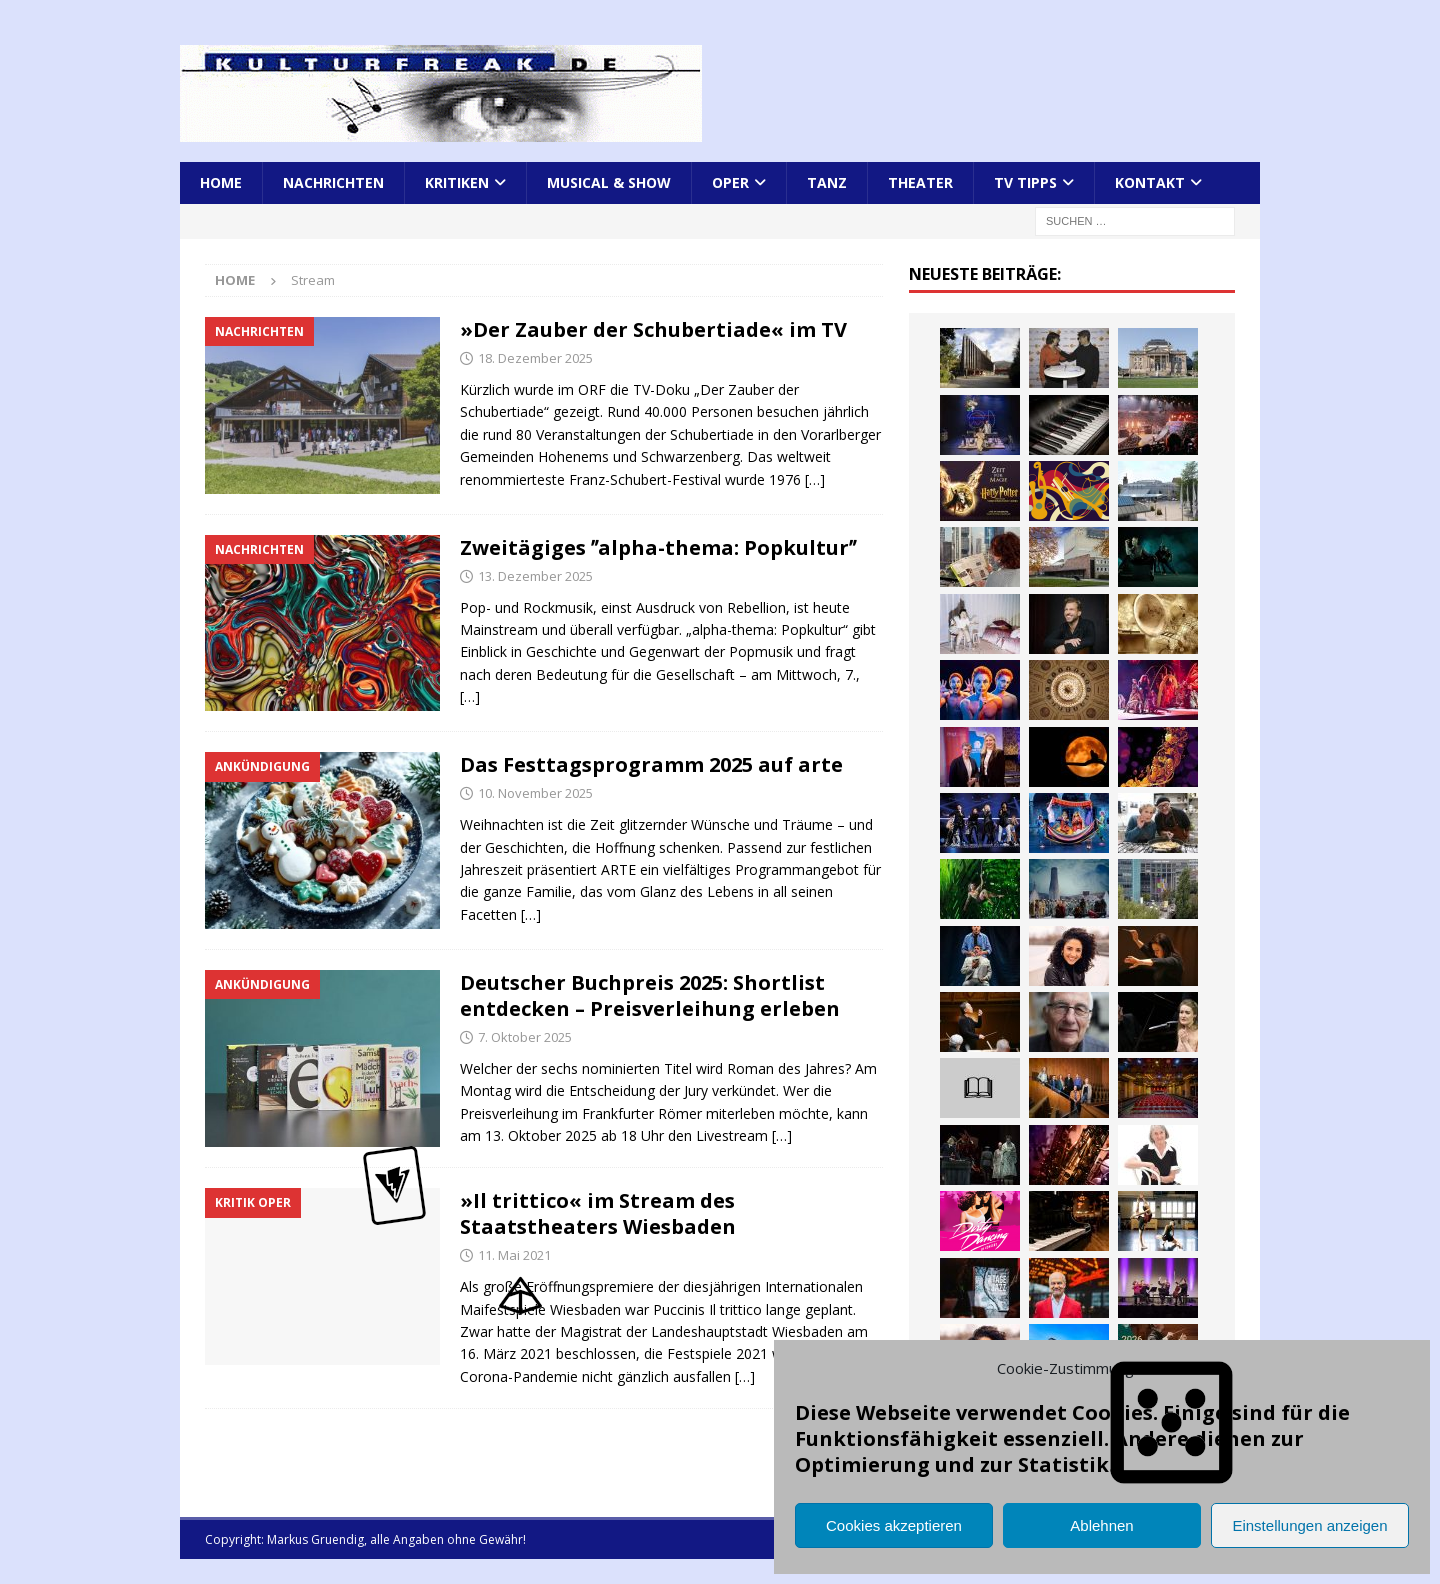 Image resolution: width=1440 pixels, height=1584 pixels. Describe the element at coordinates (520, 1295) in the screenshot. I see `pydantic library or framework branding` at that location.